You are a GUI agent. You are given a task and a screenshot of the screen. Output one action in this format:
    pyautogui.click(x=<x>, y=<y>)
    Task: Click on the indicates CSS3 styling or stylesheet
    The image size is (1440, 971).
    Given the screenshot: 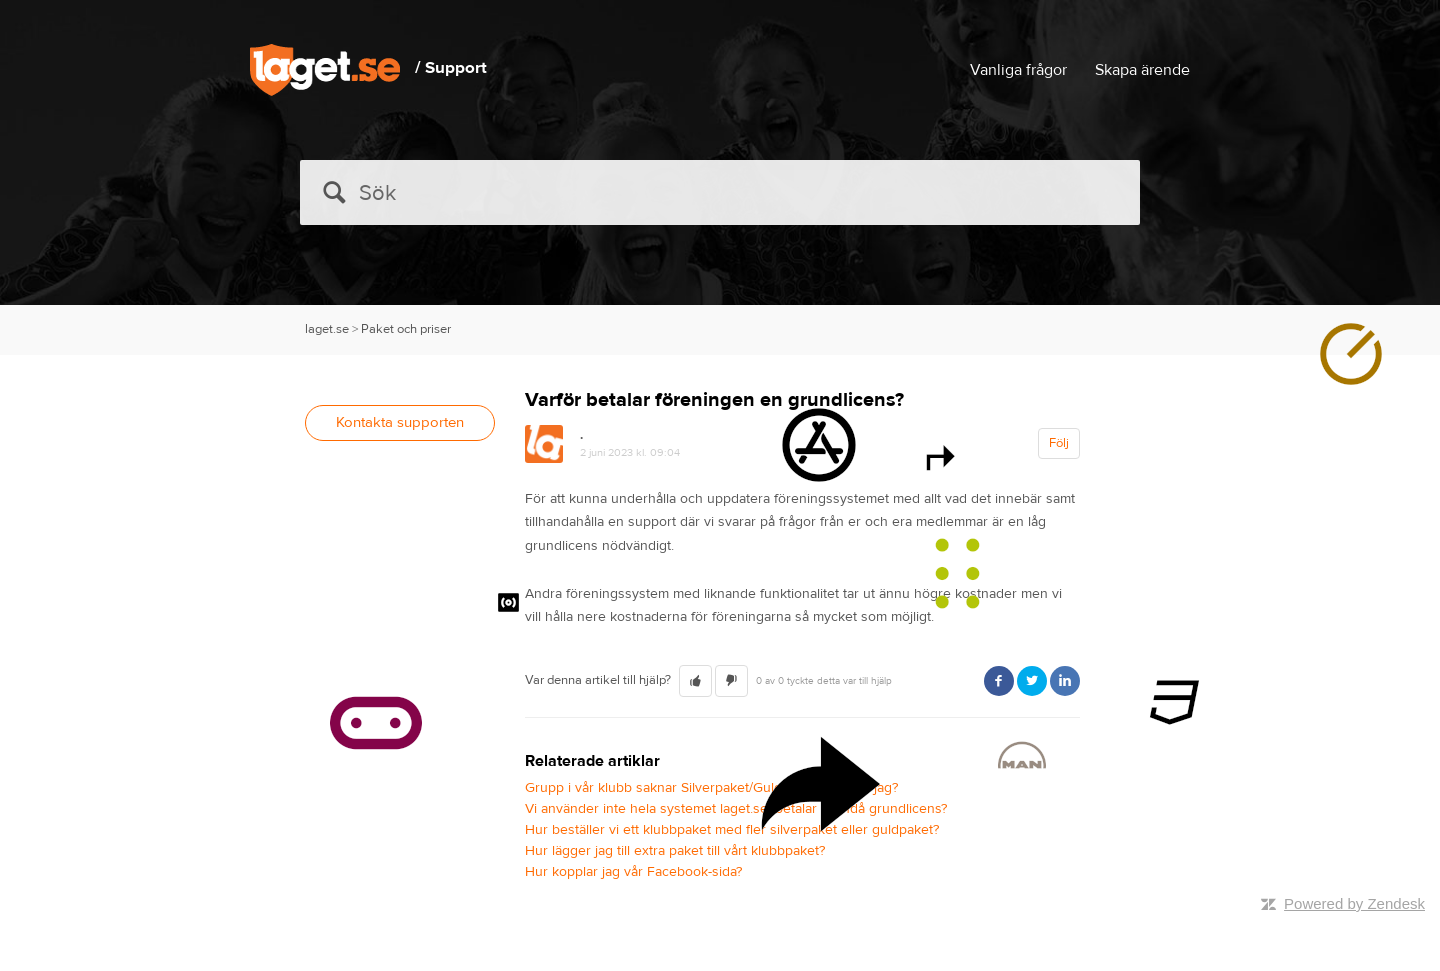 What is the action you would take?
    pyautogui.click(x=1174, y=702)
    